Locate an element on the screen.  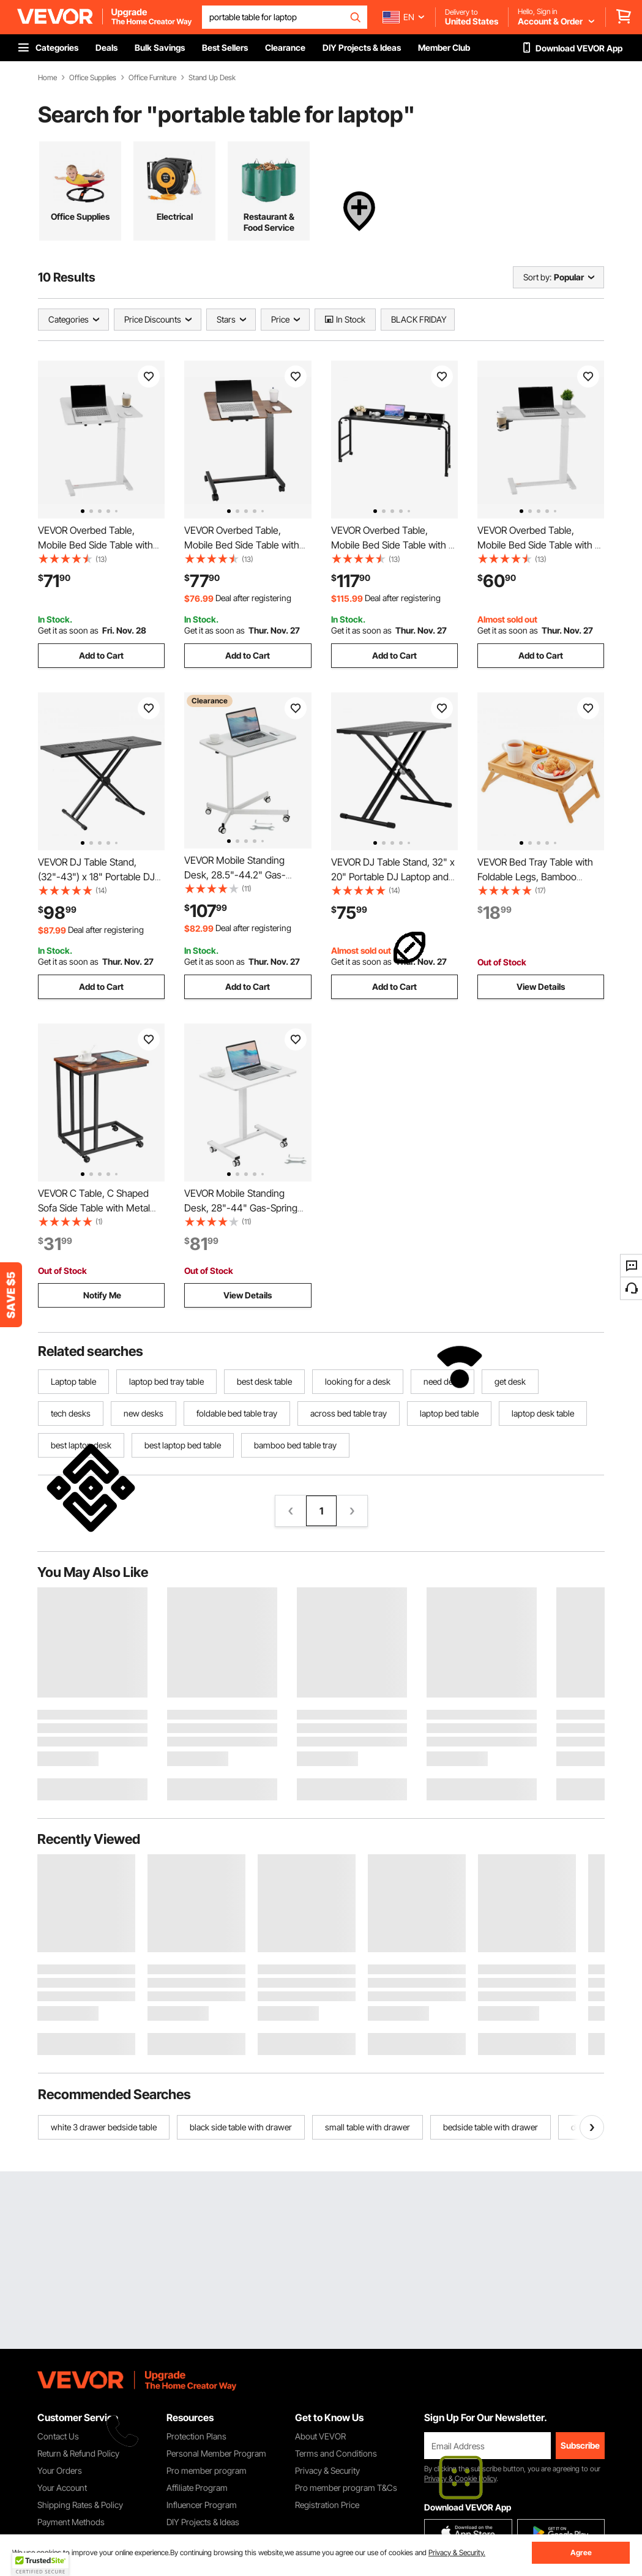
calibrate your device's compass is located at coordinates (460, 1367).